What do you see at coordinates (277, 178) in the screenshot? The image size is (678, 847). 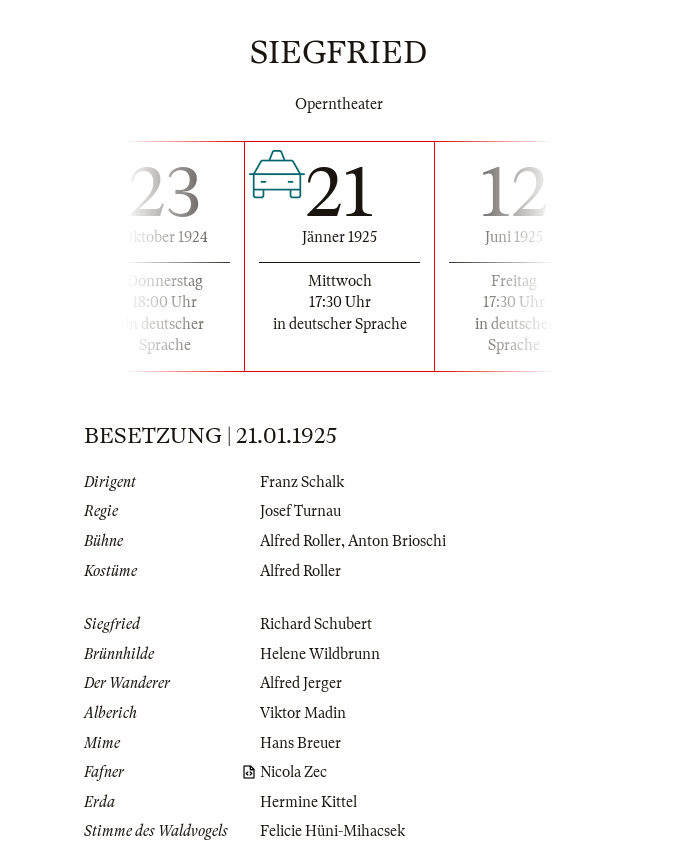 I see `request a taxi or cab ride` at bounding box center [277, 178].